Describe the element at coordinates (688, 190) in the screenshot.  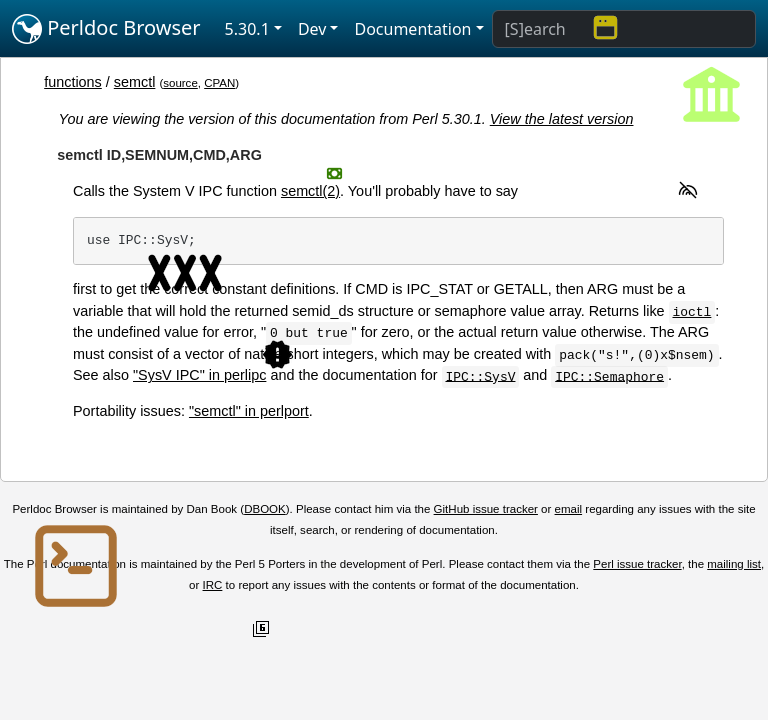
I see `no internet connection` at that location.